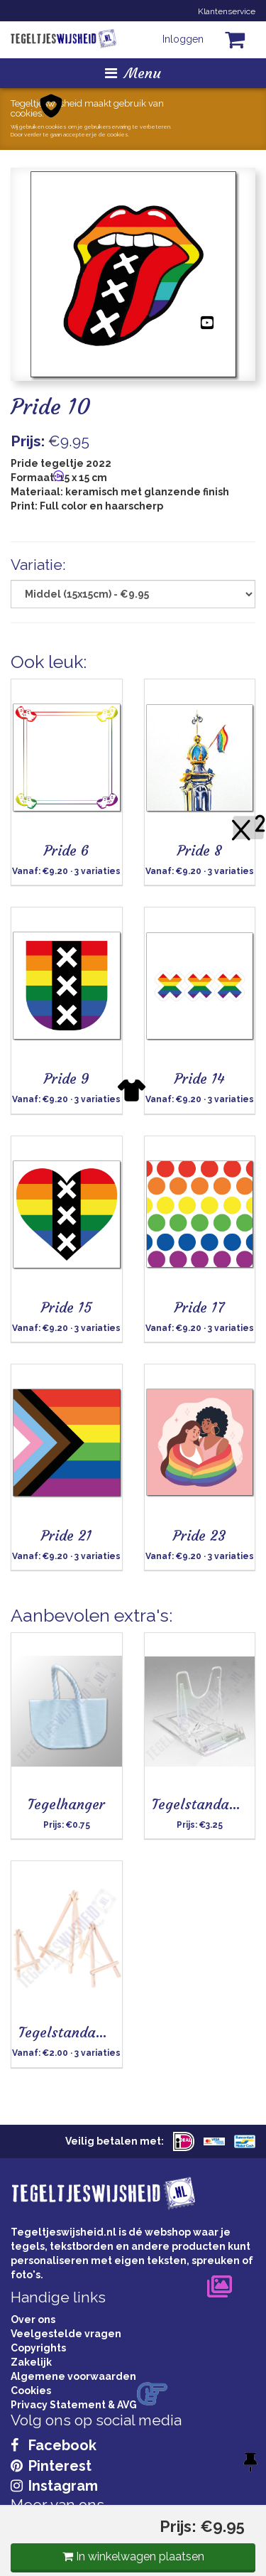  Describe the element at coordinates (250, 2462) in the screenshot. I see `pin an item to keep it visible` at that location.